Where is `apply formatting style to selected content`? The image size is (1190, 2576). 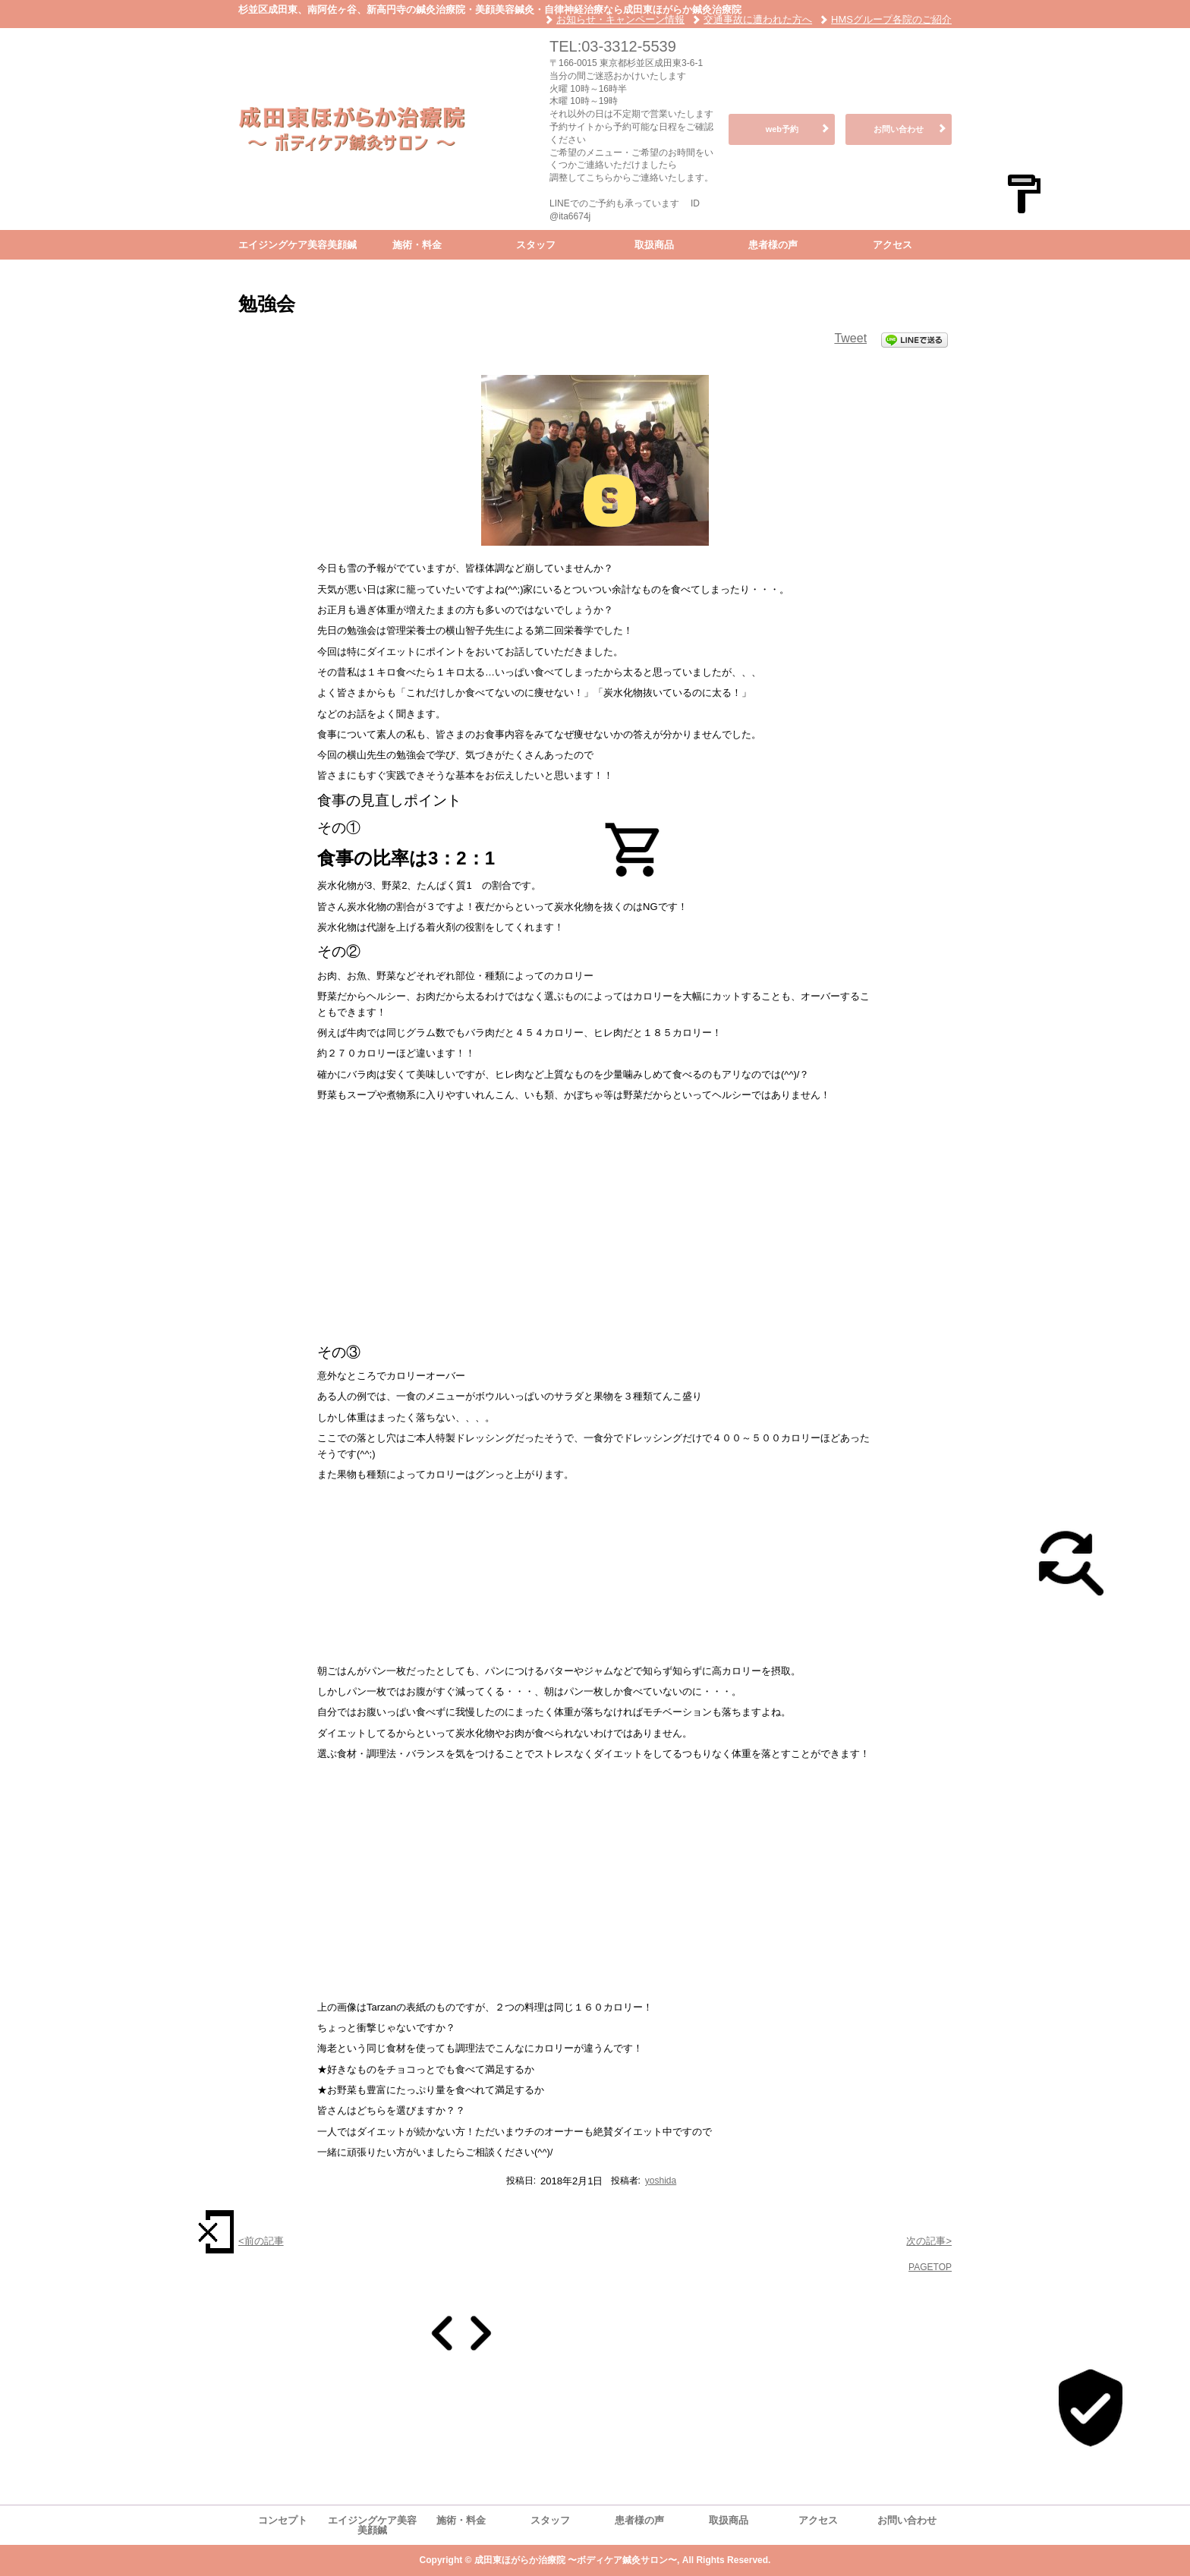 apply formatting style to selected content is located at coordinates (1023, 194).